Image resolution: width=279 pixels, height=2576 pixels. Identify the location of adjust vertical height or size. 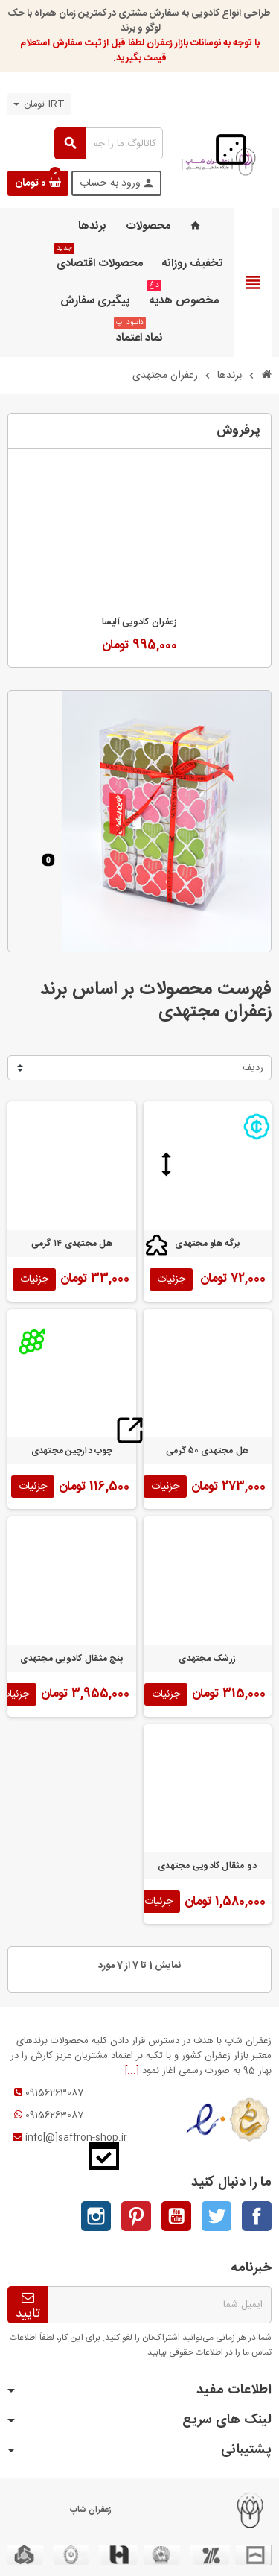
(166, 1164).